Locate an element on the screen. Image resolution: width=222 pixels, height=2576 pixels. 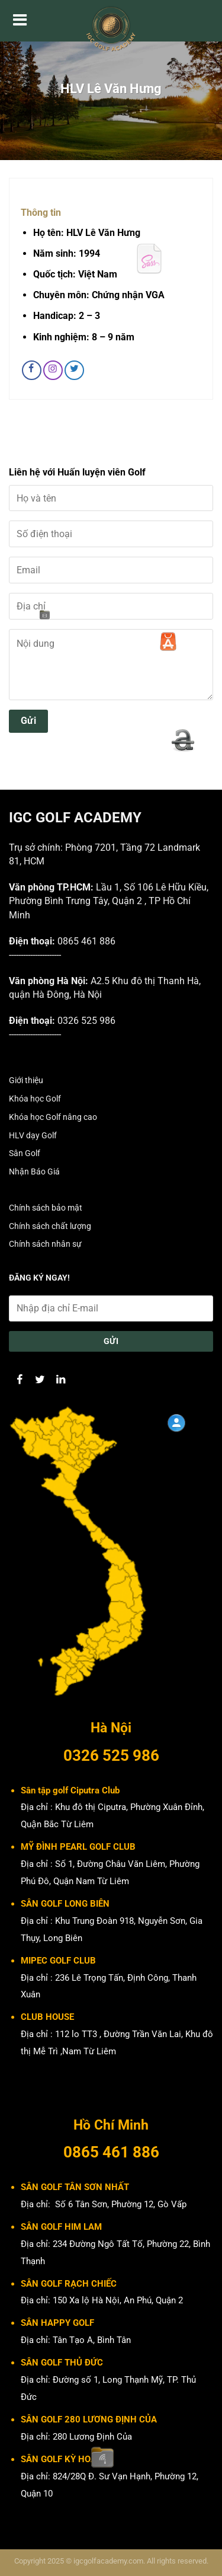
open the app center to browse and install applications is located at coordinates (168, 641).